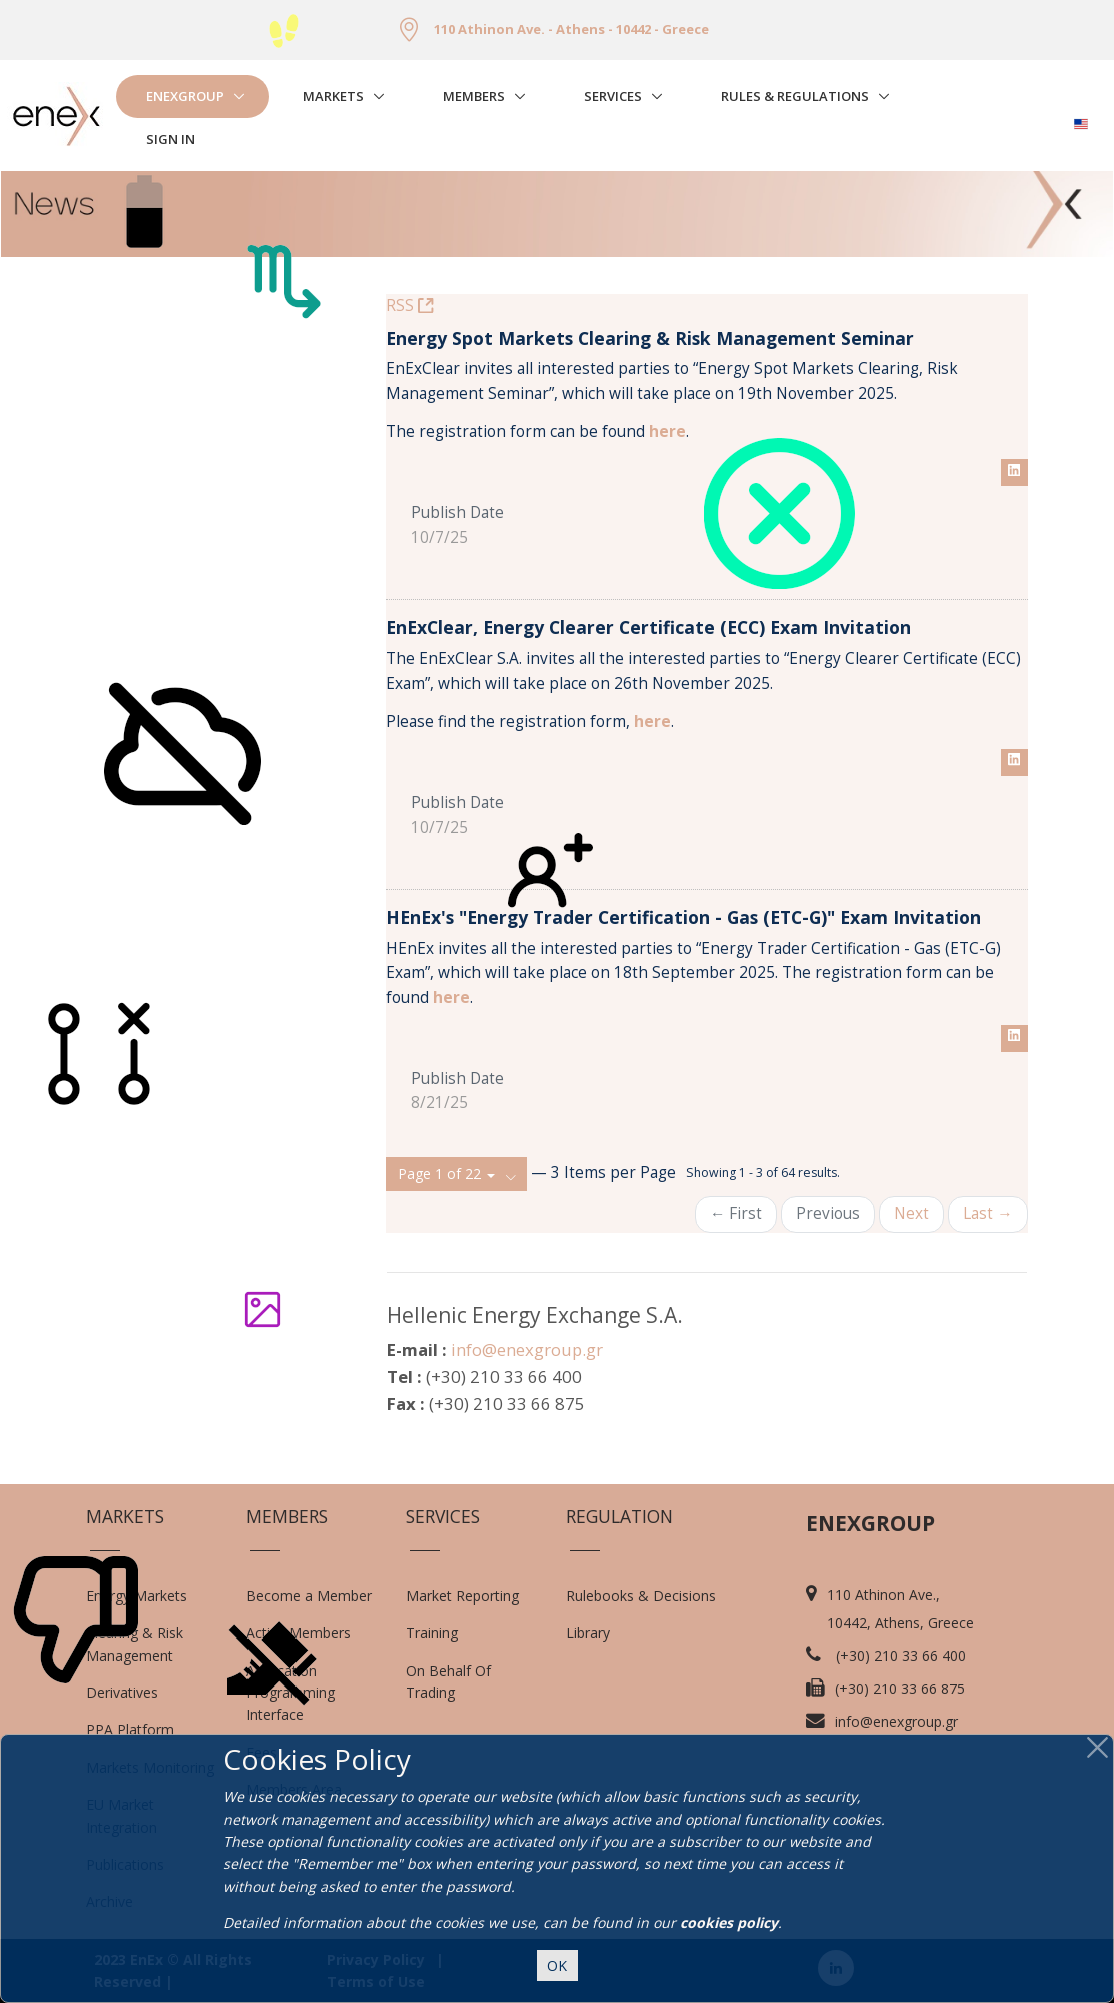  Describe the element at coordinates (550, 875) in the screenshot. I see `add a new contact or friend` at that location.